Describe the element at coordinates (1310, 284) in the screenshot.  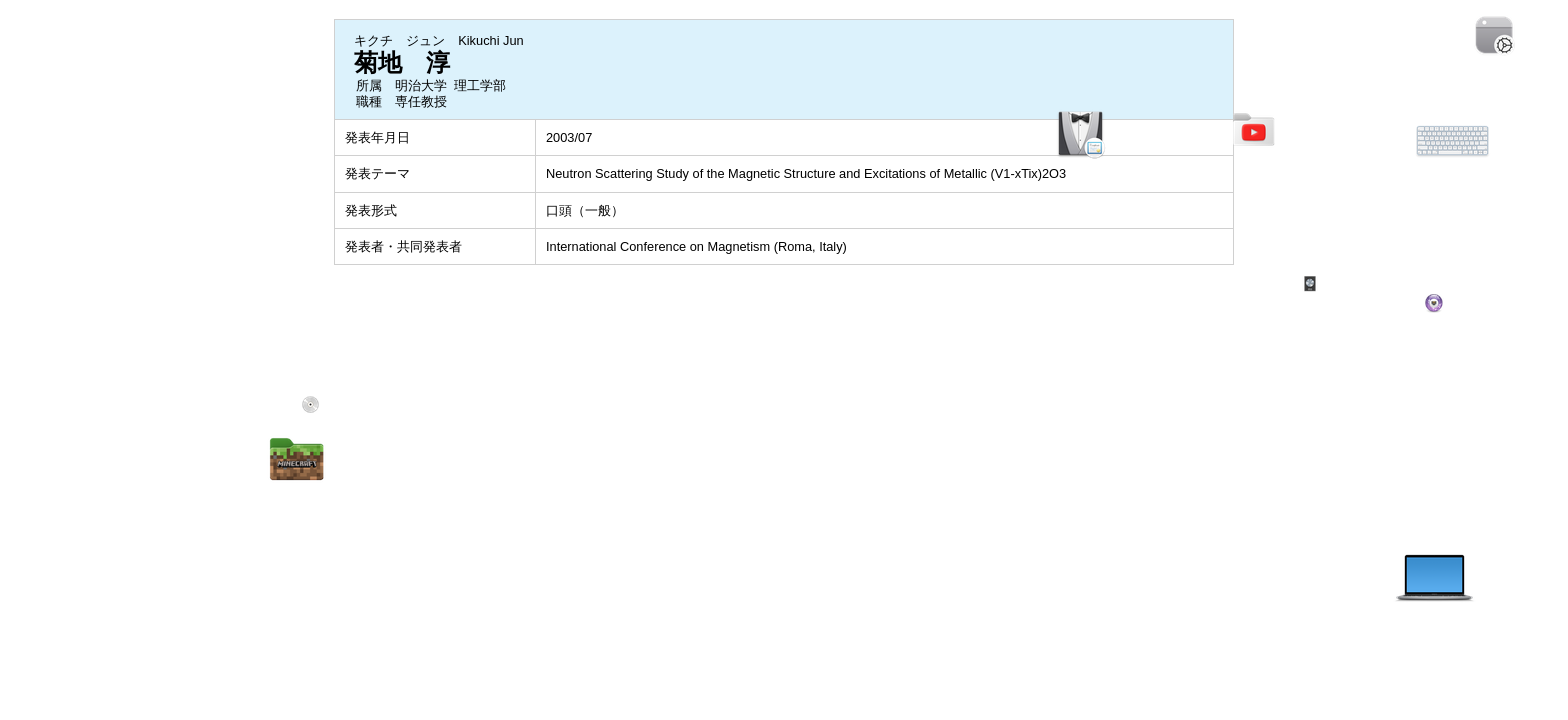
I see `open a Logic Pro project file` at that location.